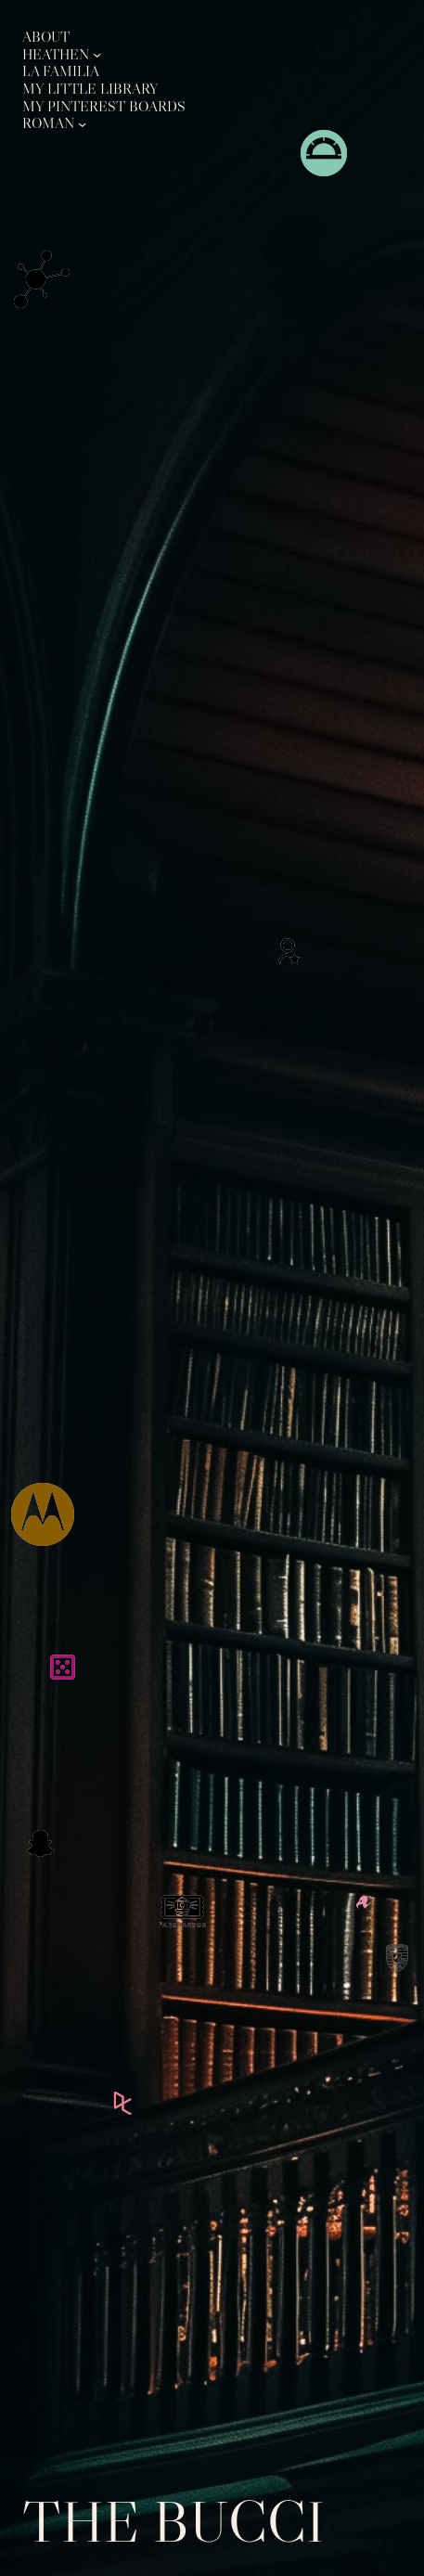  What do you see at coordinates (288, 951) in the screenshot?
I see `view featured or starred user profile` at bounding box center [288, 951].